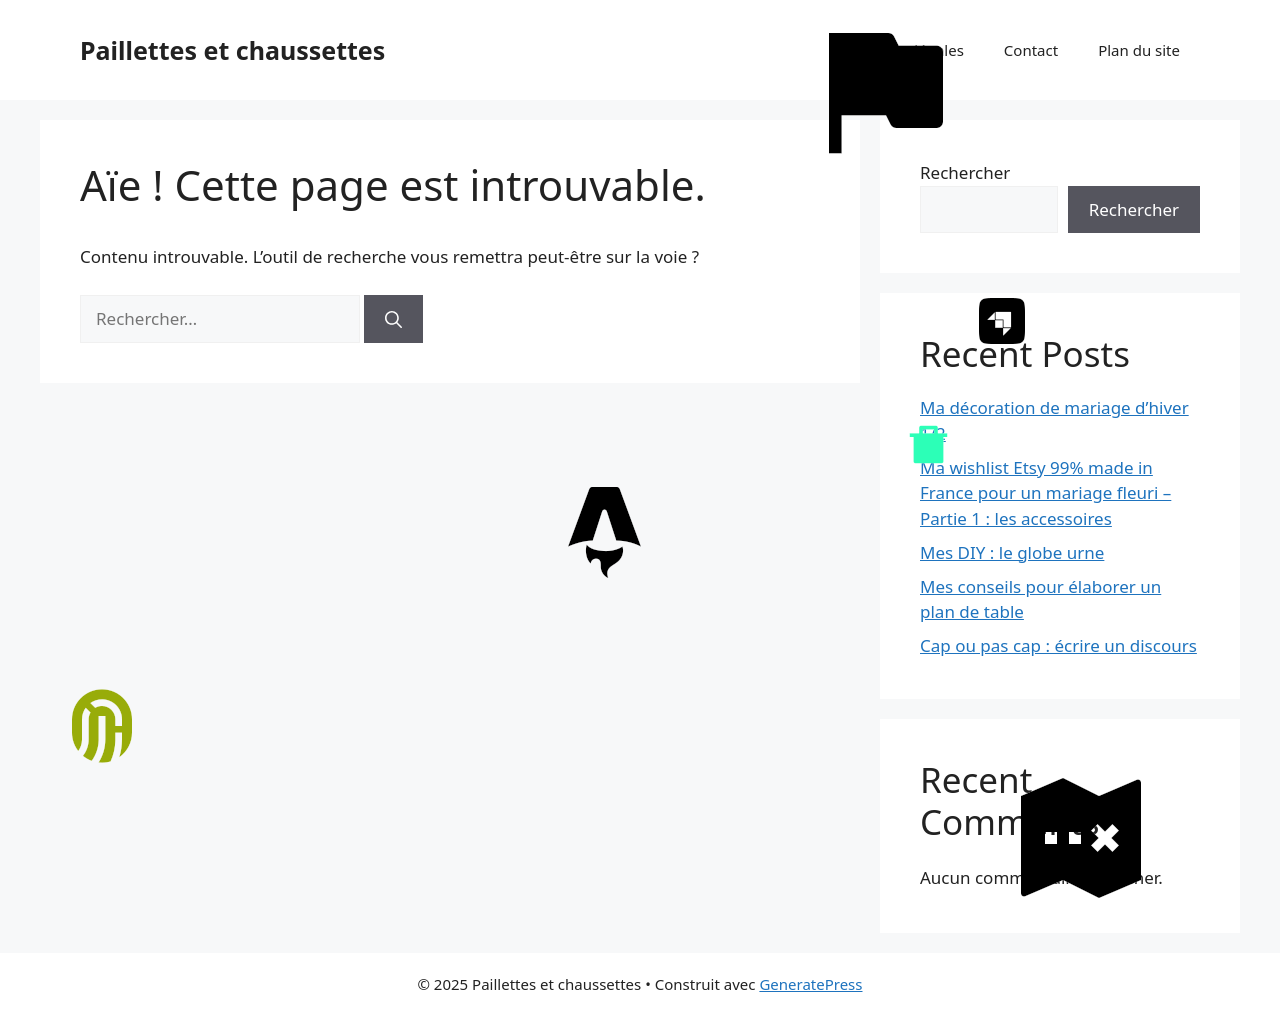  Describe the element at coordinates (1081, 838) in the screenshot. I see `view treasure map or hidden location` at that location.